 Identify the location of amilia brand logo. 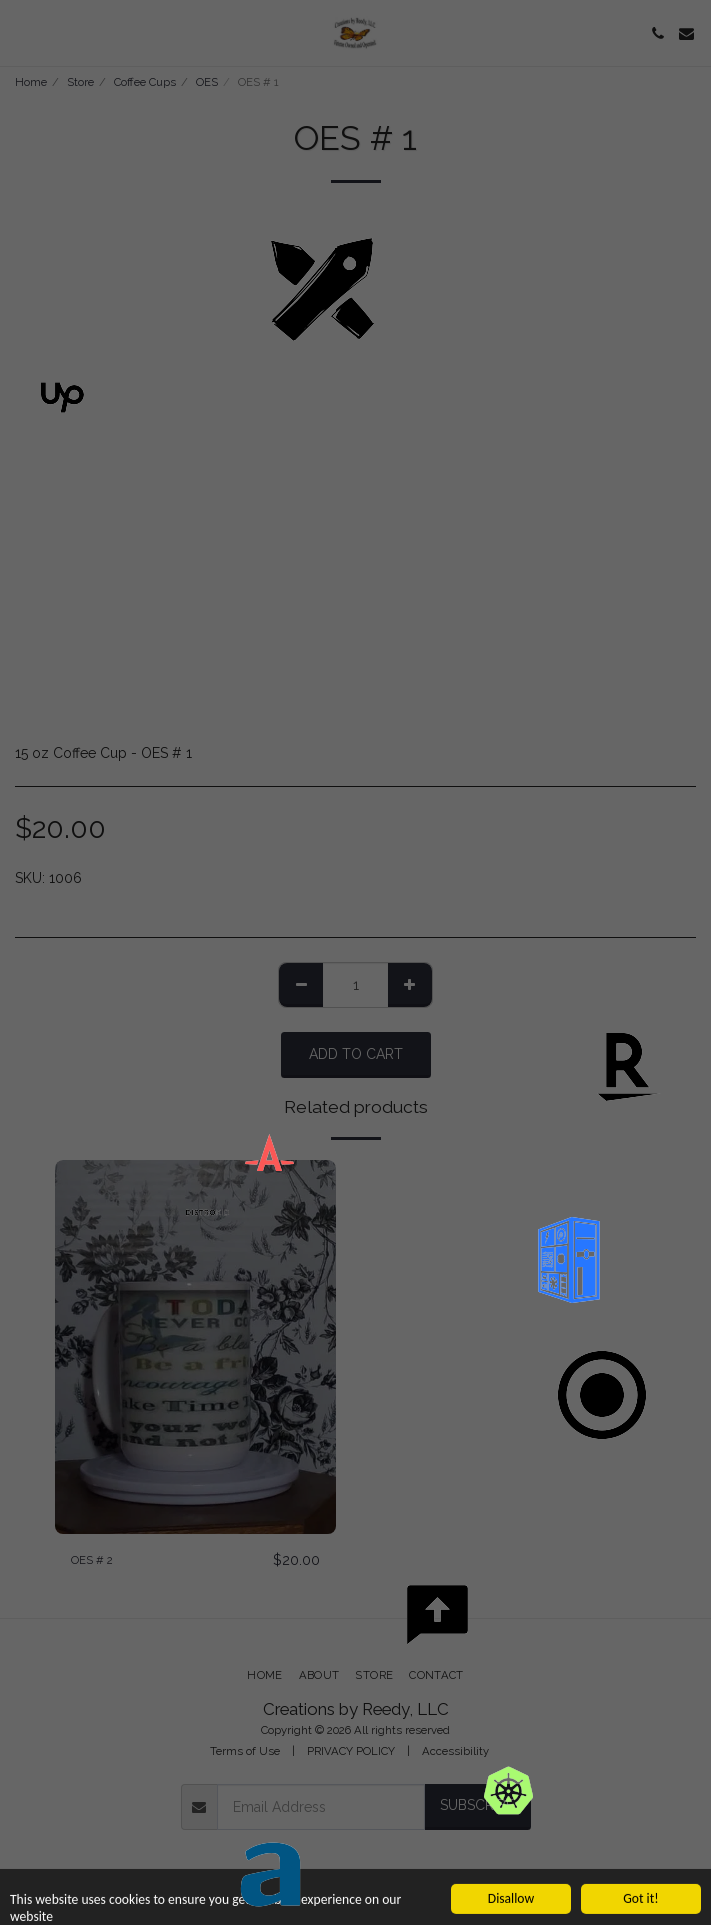
(270, 1874).